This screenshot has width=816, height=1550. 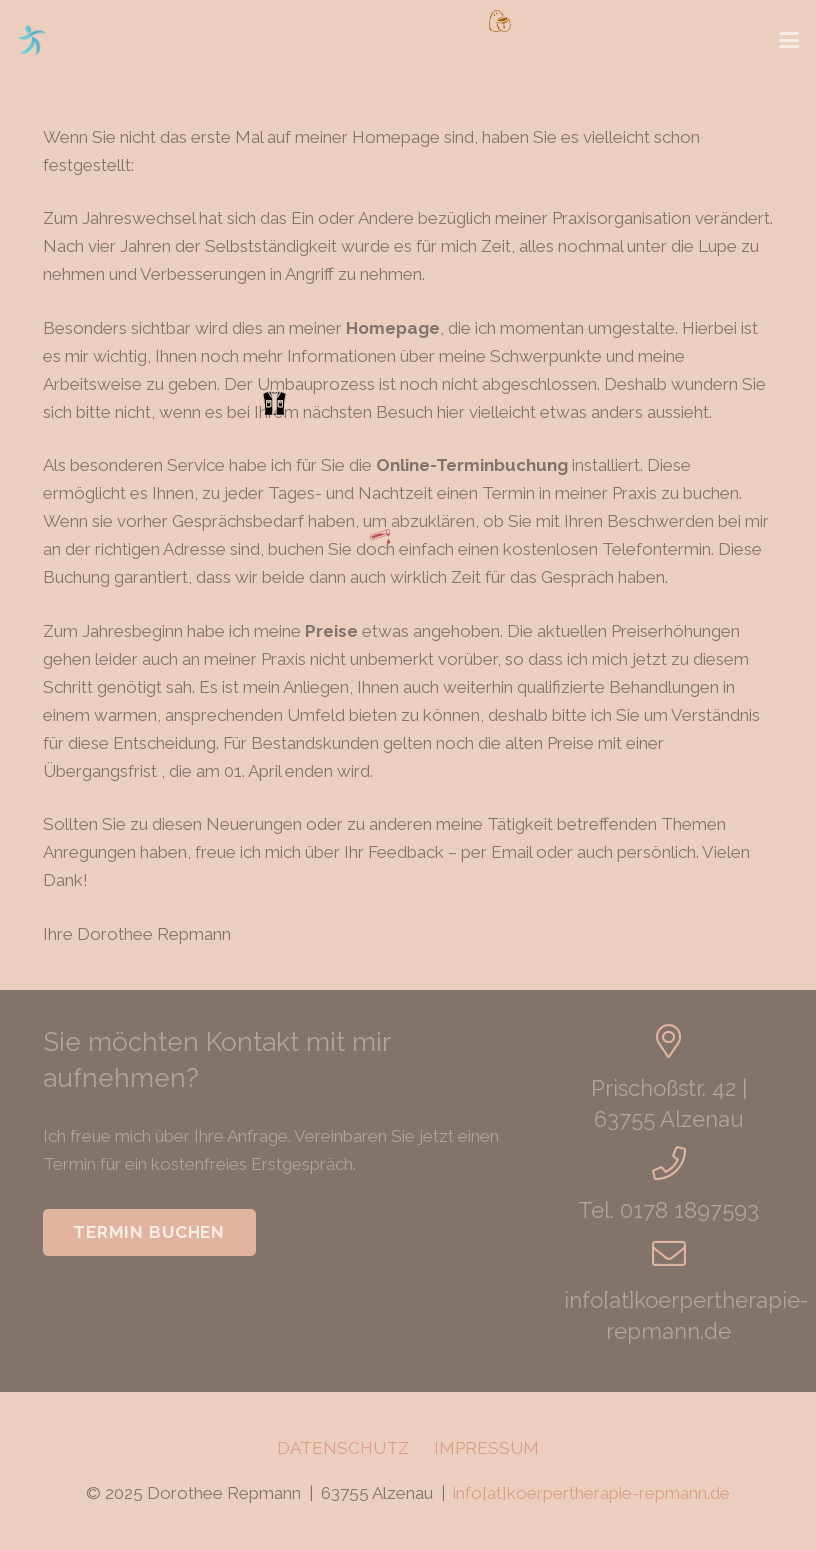 I want to click on tropical or beach-themed game item, so click(x=500, y=21).